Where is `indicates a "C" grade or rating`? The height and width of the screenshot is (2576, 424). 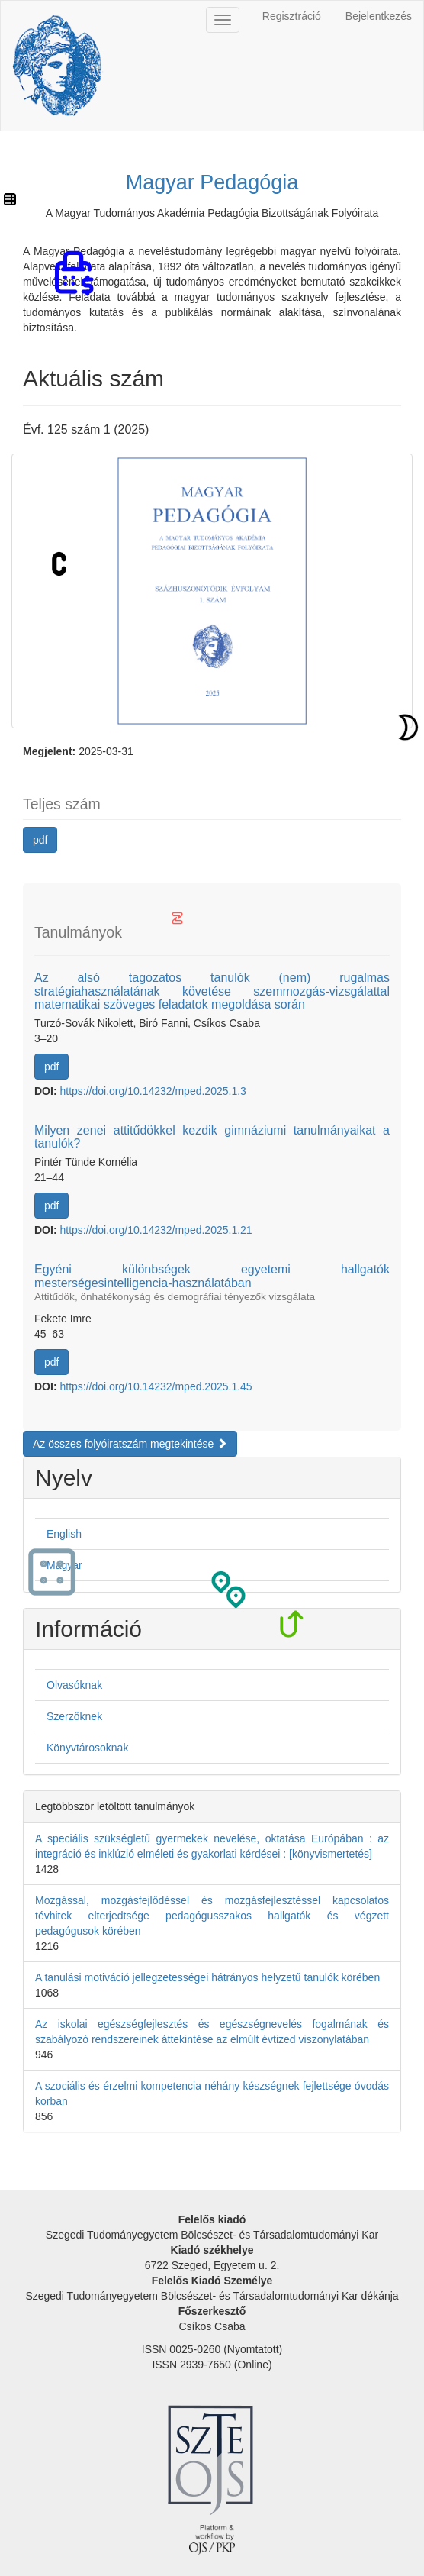 indicates a "C" grade or rating is located at coordinates (59, 563).